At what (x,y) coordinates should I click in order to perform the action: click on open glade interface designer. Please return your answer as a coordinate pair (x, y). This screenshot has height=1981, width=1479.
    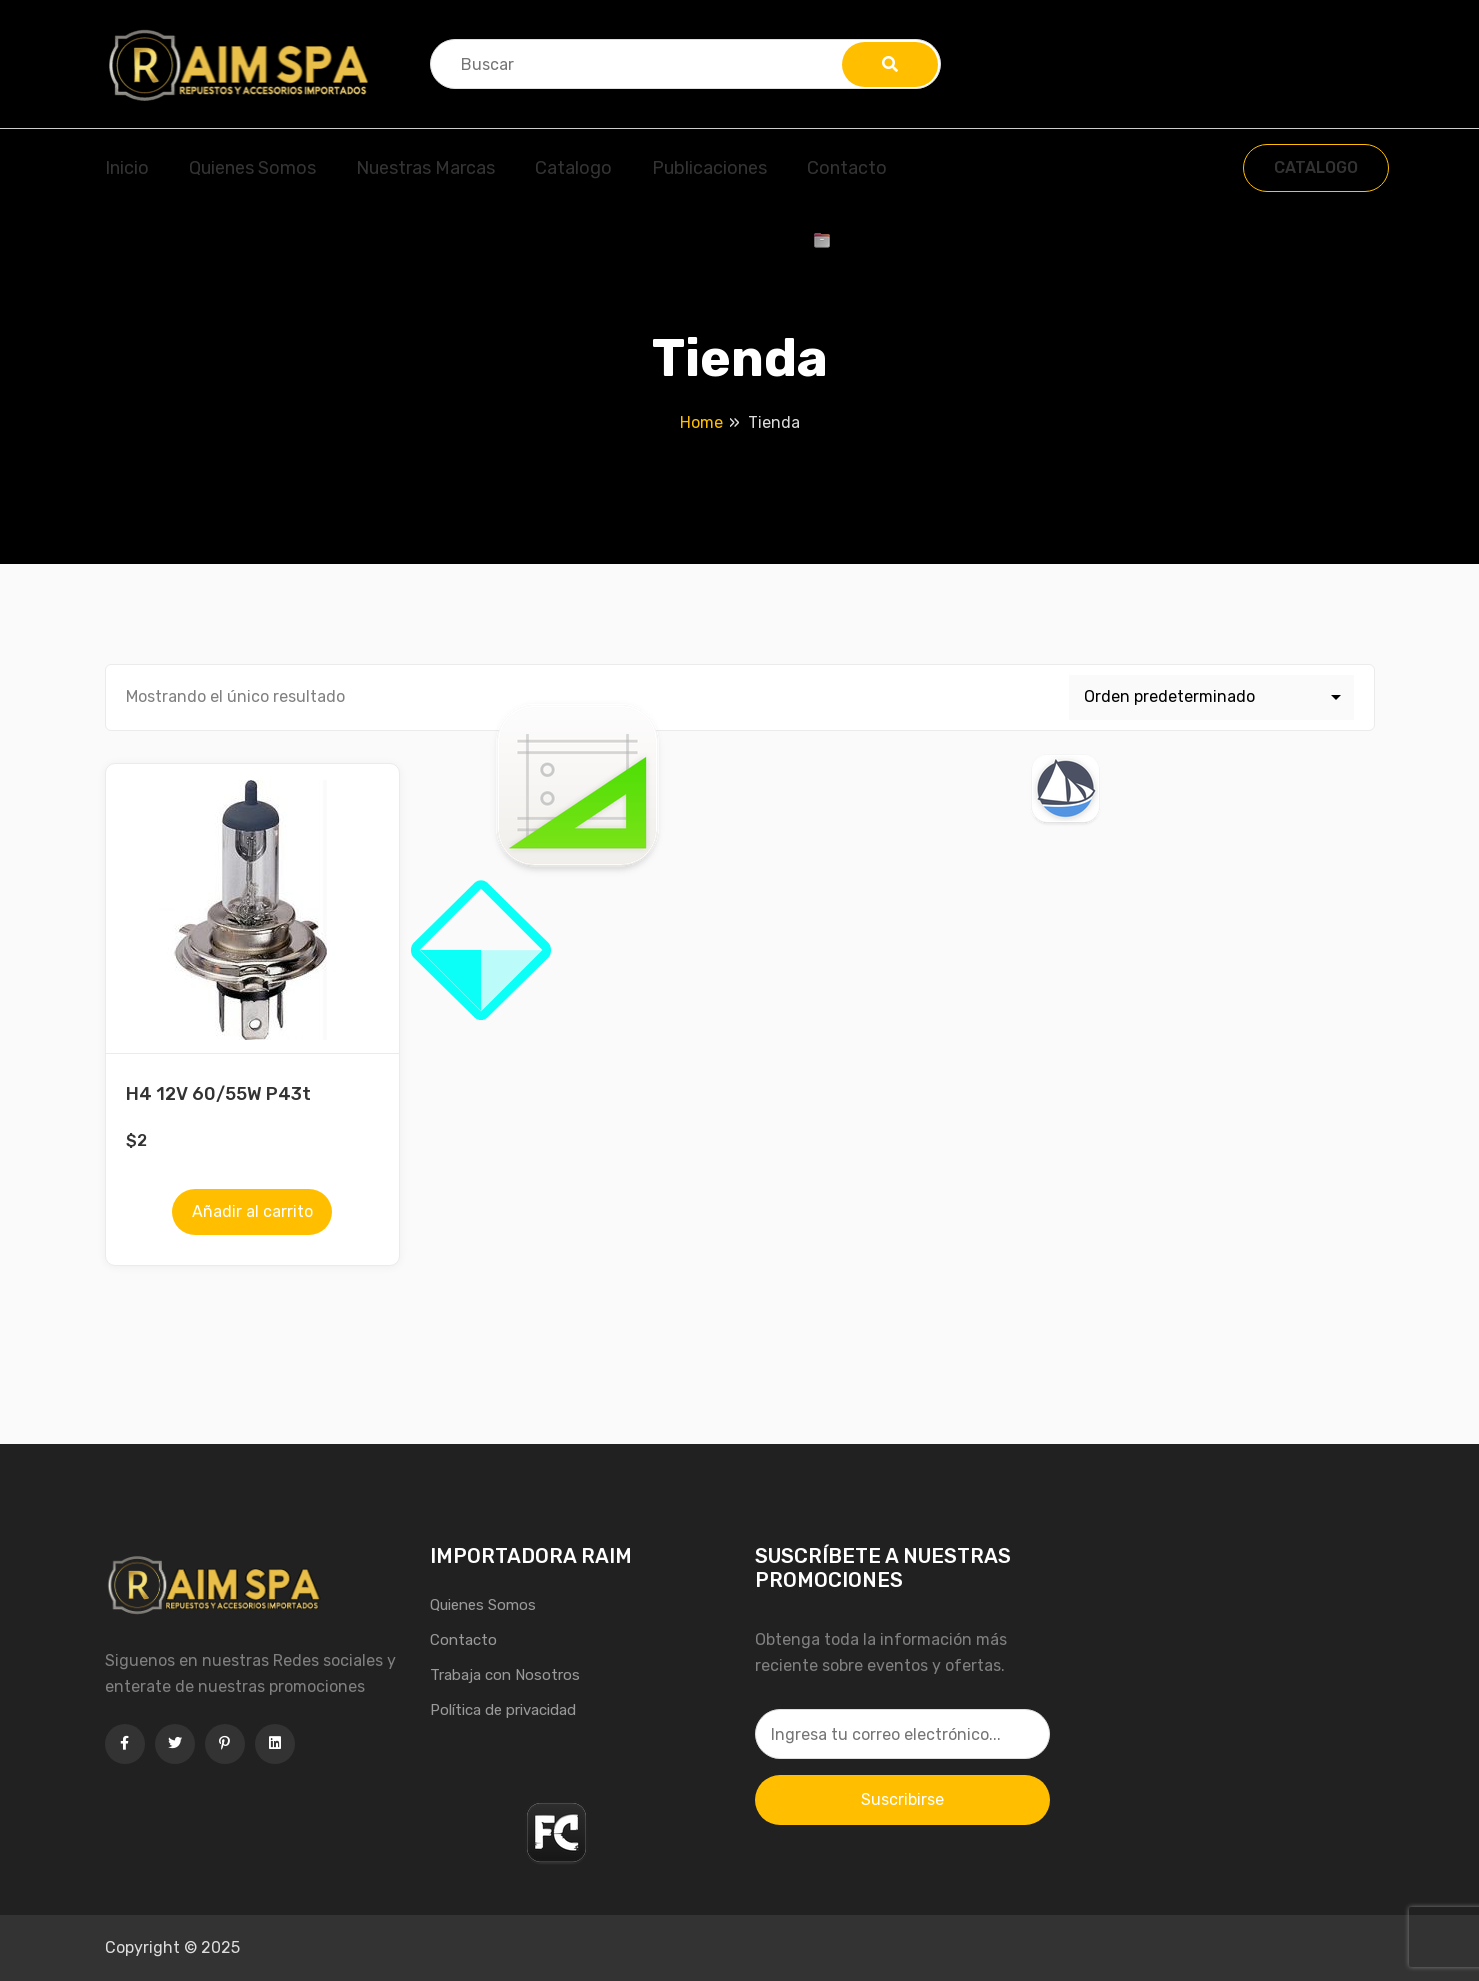
    Looking at the image, I should click on (577, 785).